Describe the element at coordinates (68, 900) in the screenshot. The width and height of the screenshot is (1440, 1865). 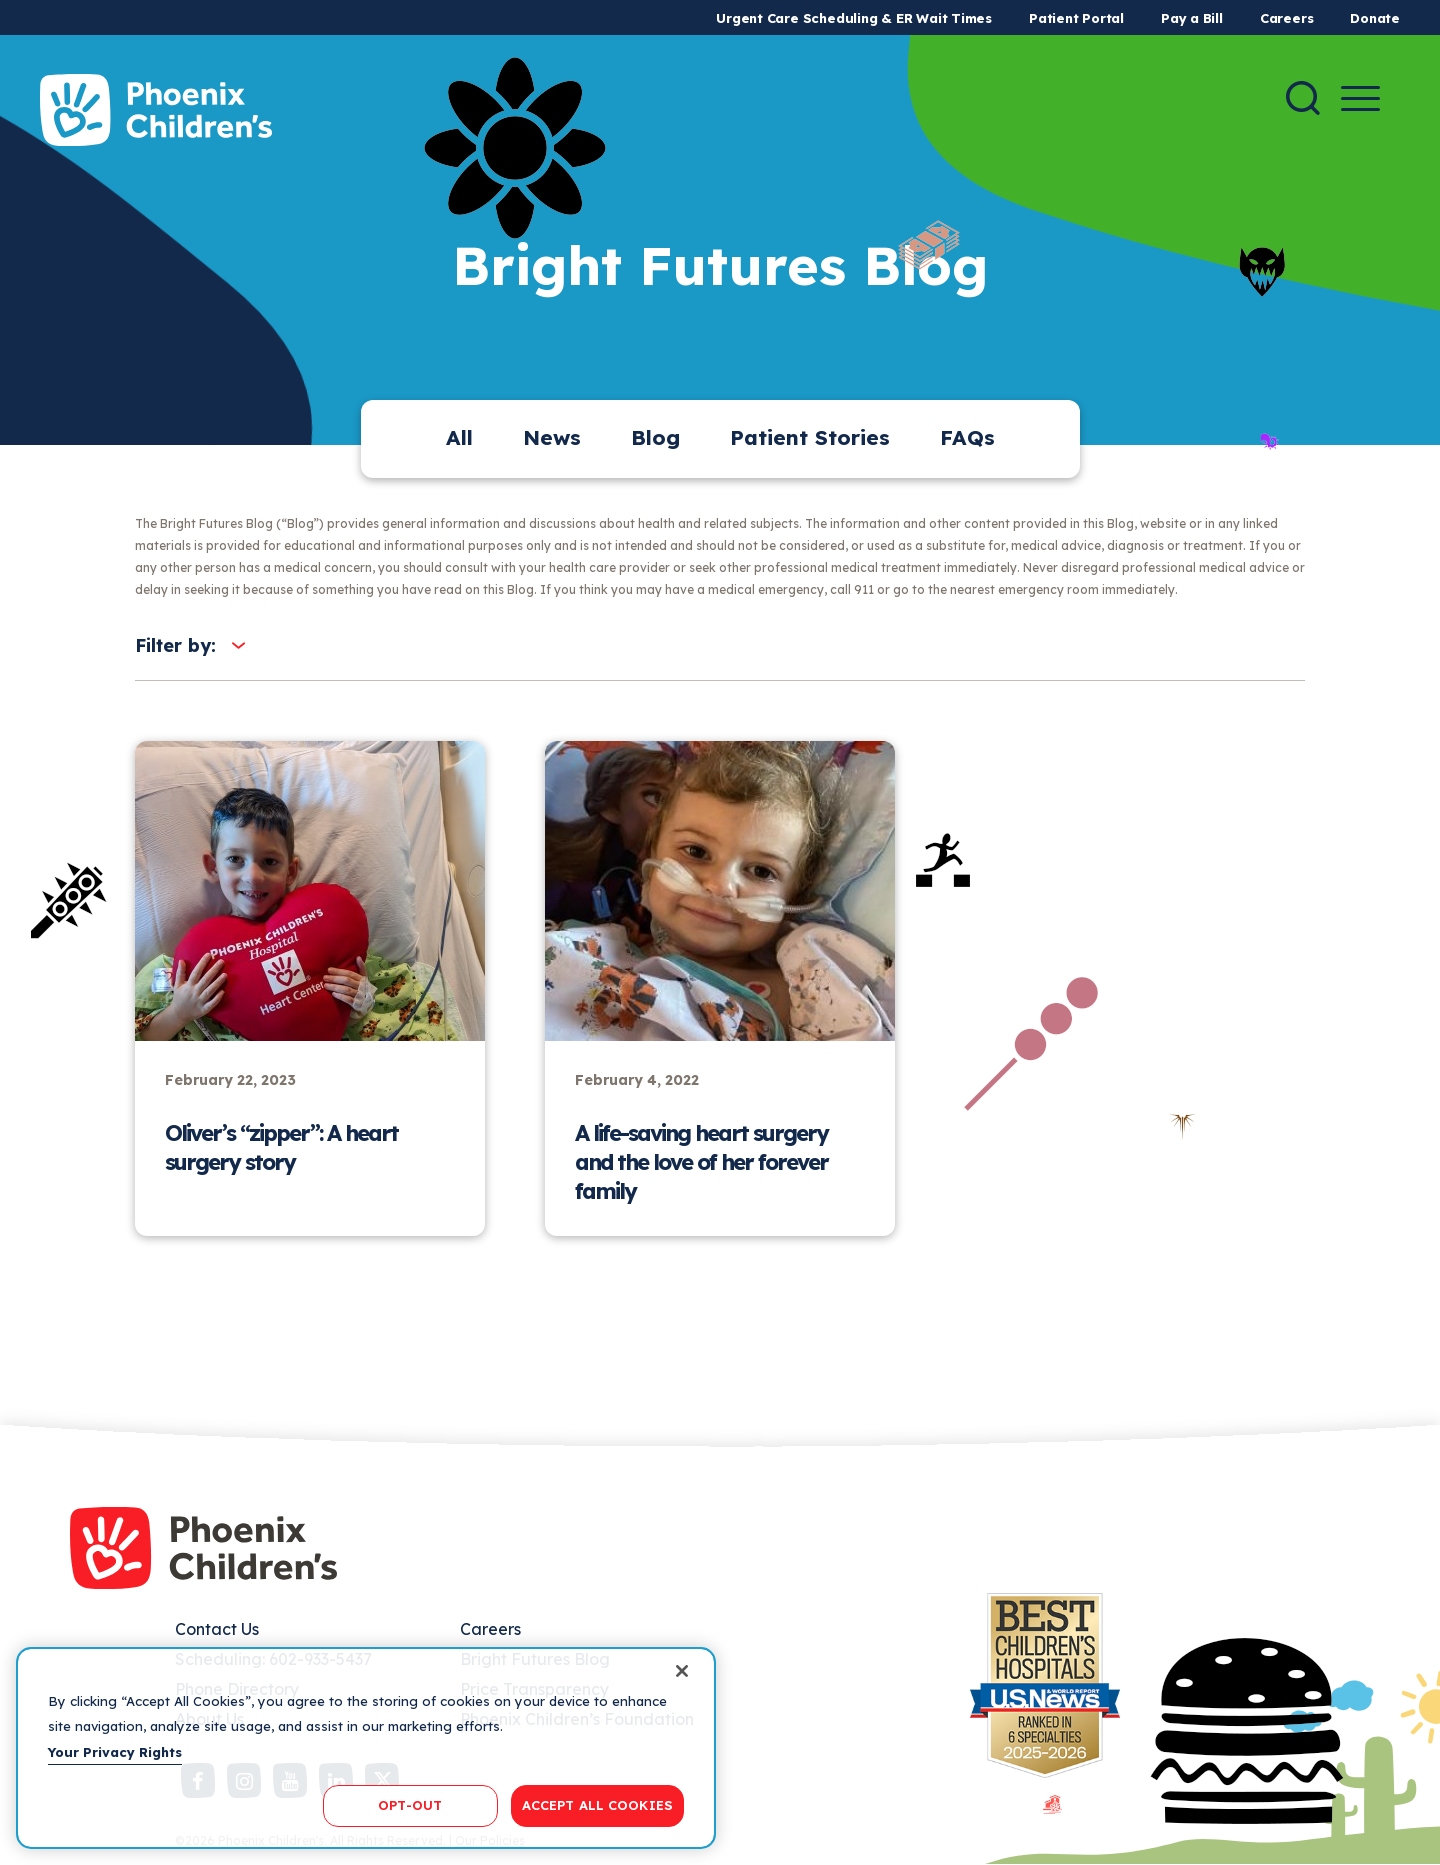
I see `select melee weapon in game inventory` at that location.